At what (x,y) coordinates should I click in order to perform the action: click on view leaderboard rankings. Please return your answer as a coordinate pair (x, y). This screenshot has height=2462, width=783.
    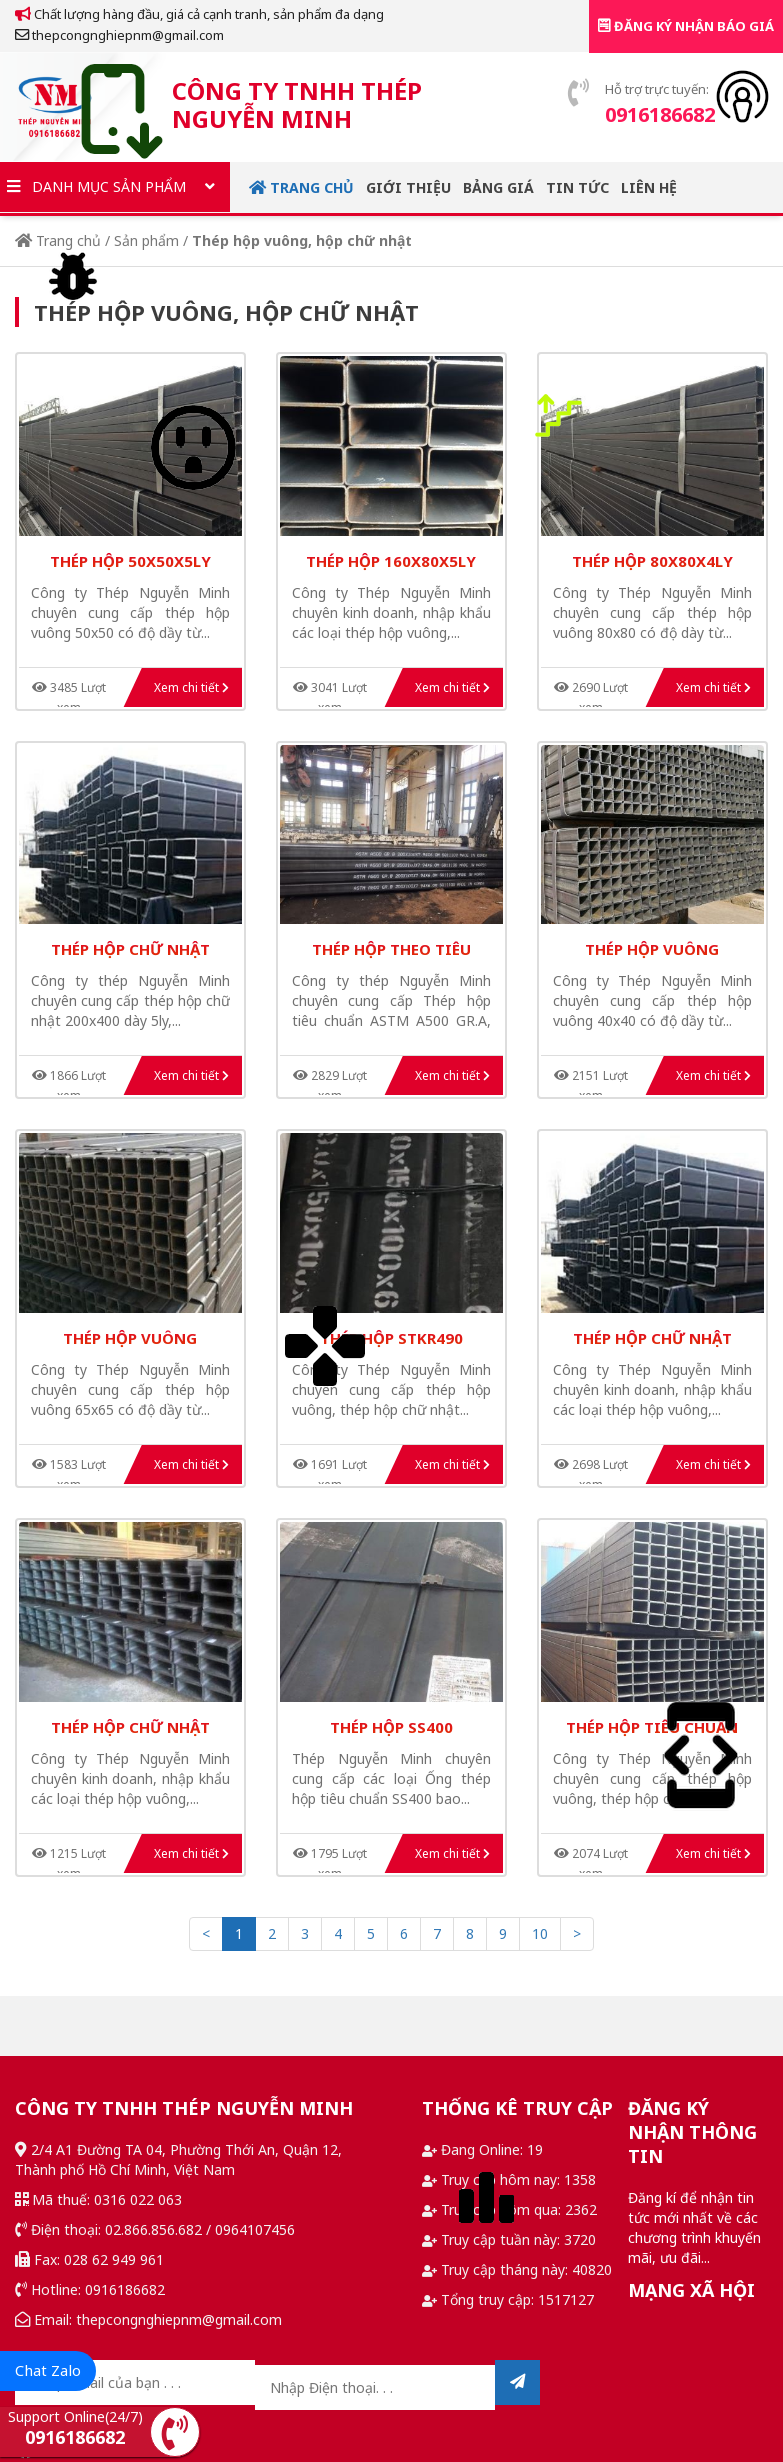
    Looking at the image, I should click on (486, 2197).